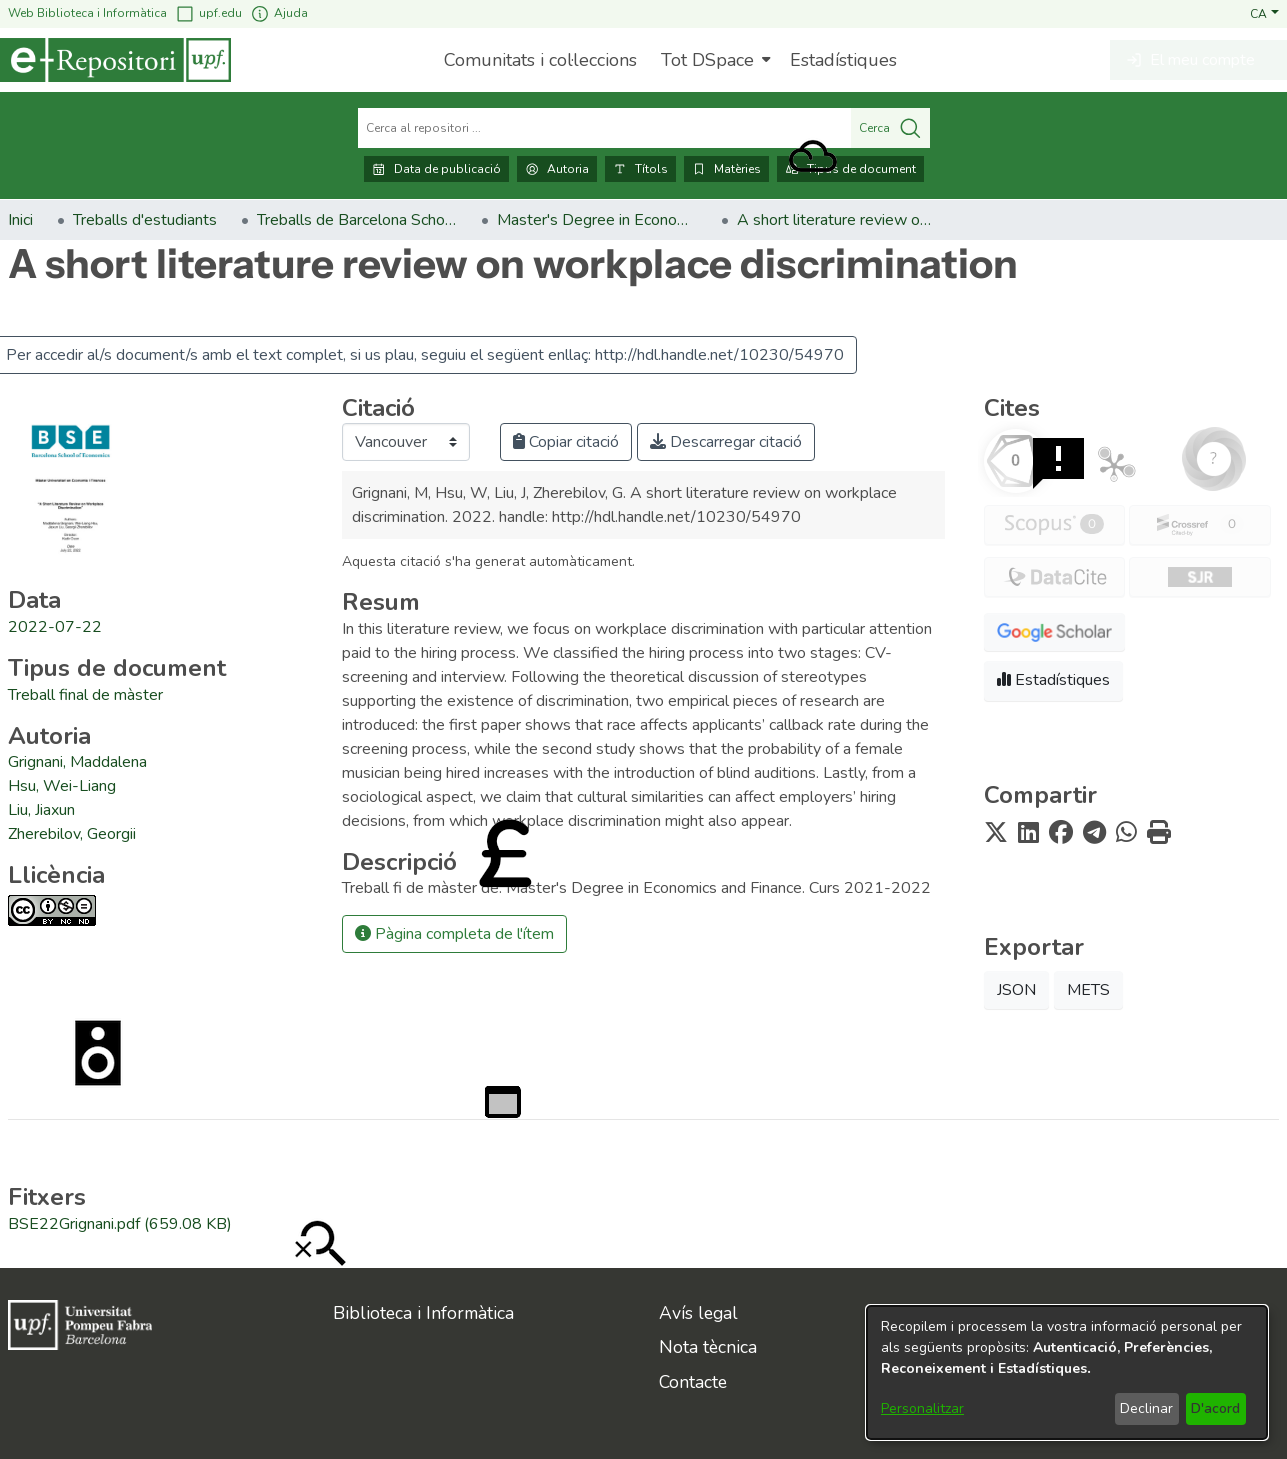  I want to click on indicates cloud storage or services, so click(813, 156).